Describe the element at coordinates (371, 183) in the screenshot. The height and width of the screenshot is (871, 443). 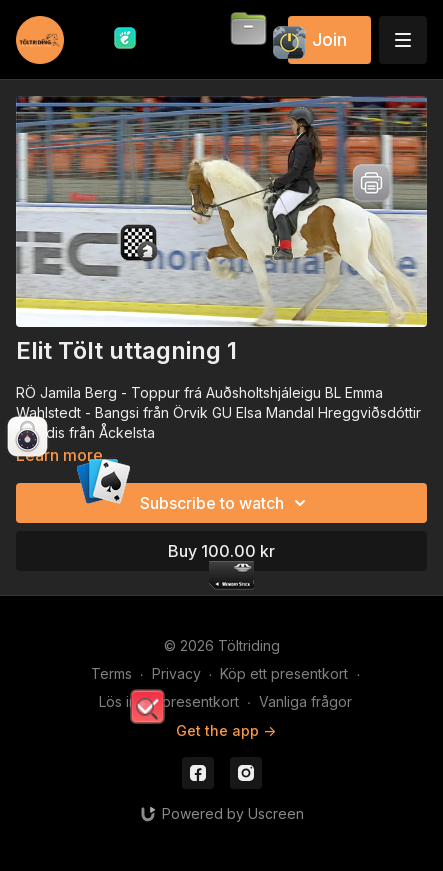
I see `access printer settings and preferences` at that location.